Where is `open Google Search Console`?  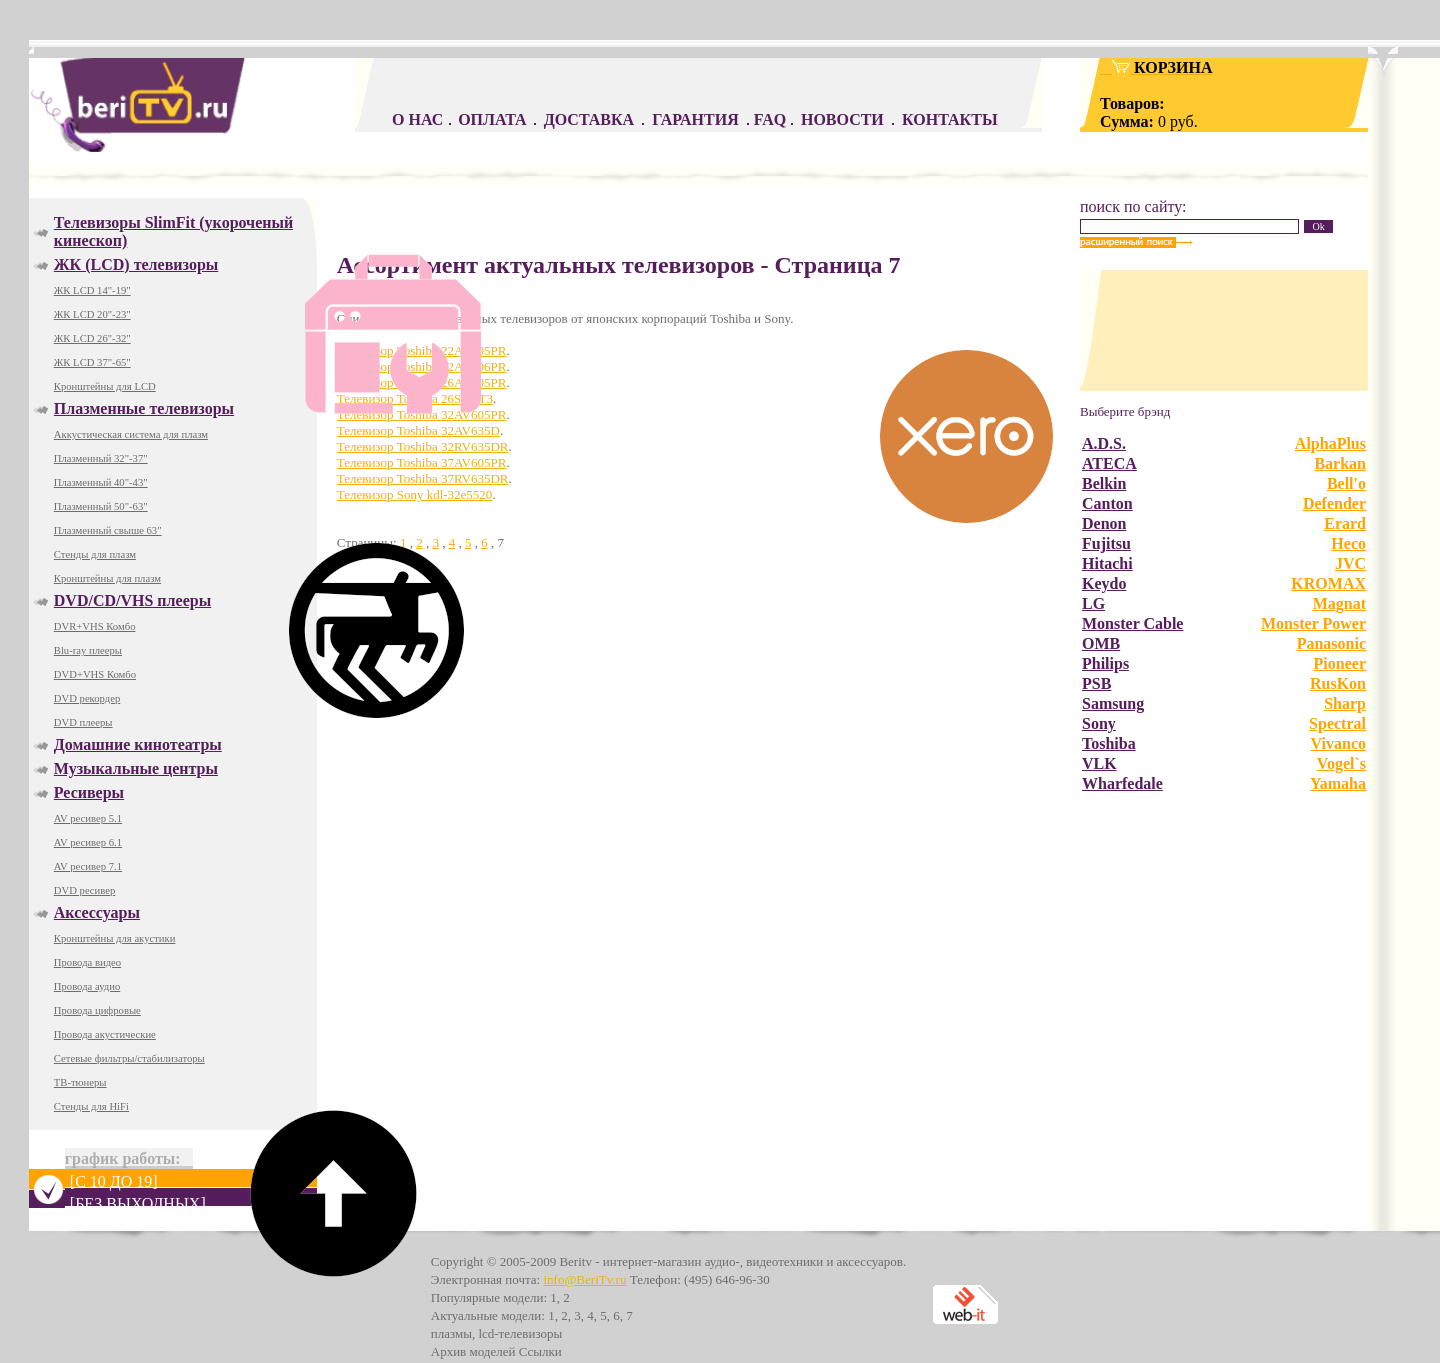 open Google Search Console is located at coordinates (393, 334).